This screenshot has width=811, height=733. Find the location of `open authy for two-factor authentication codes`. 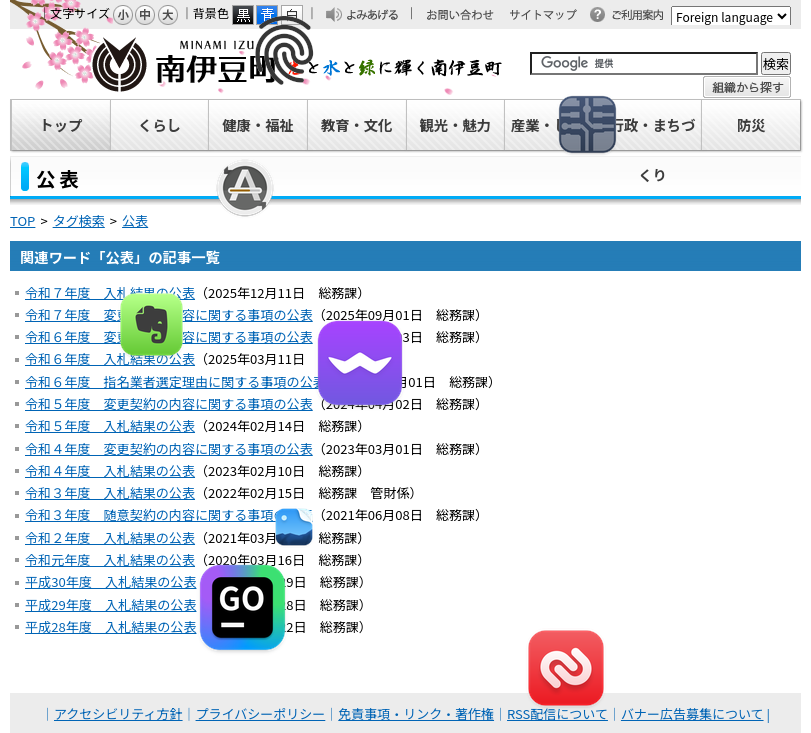

open authy for two-factor authentication codes is located at coordinates (566, 668).